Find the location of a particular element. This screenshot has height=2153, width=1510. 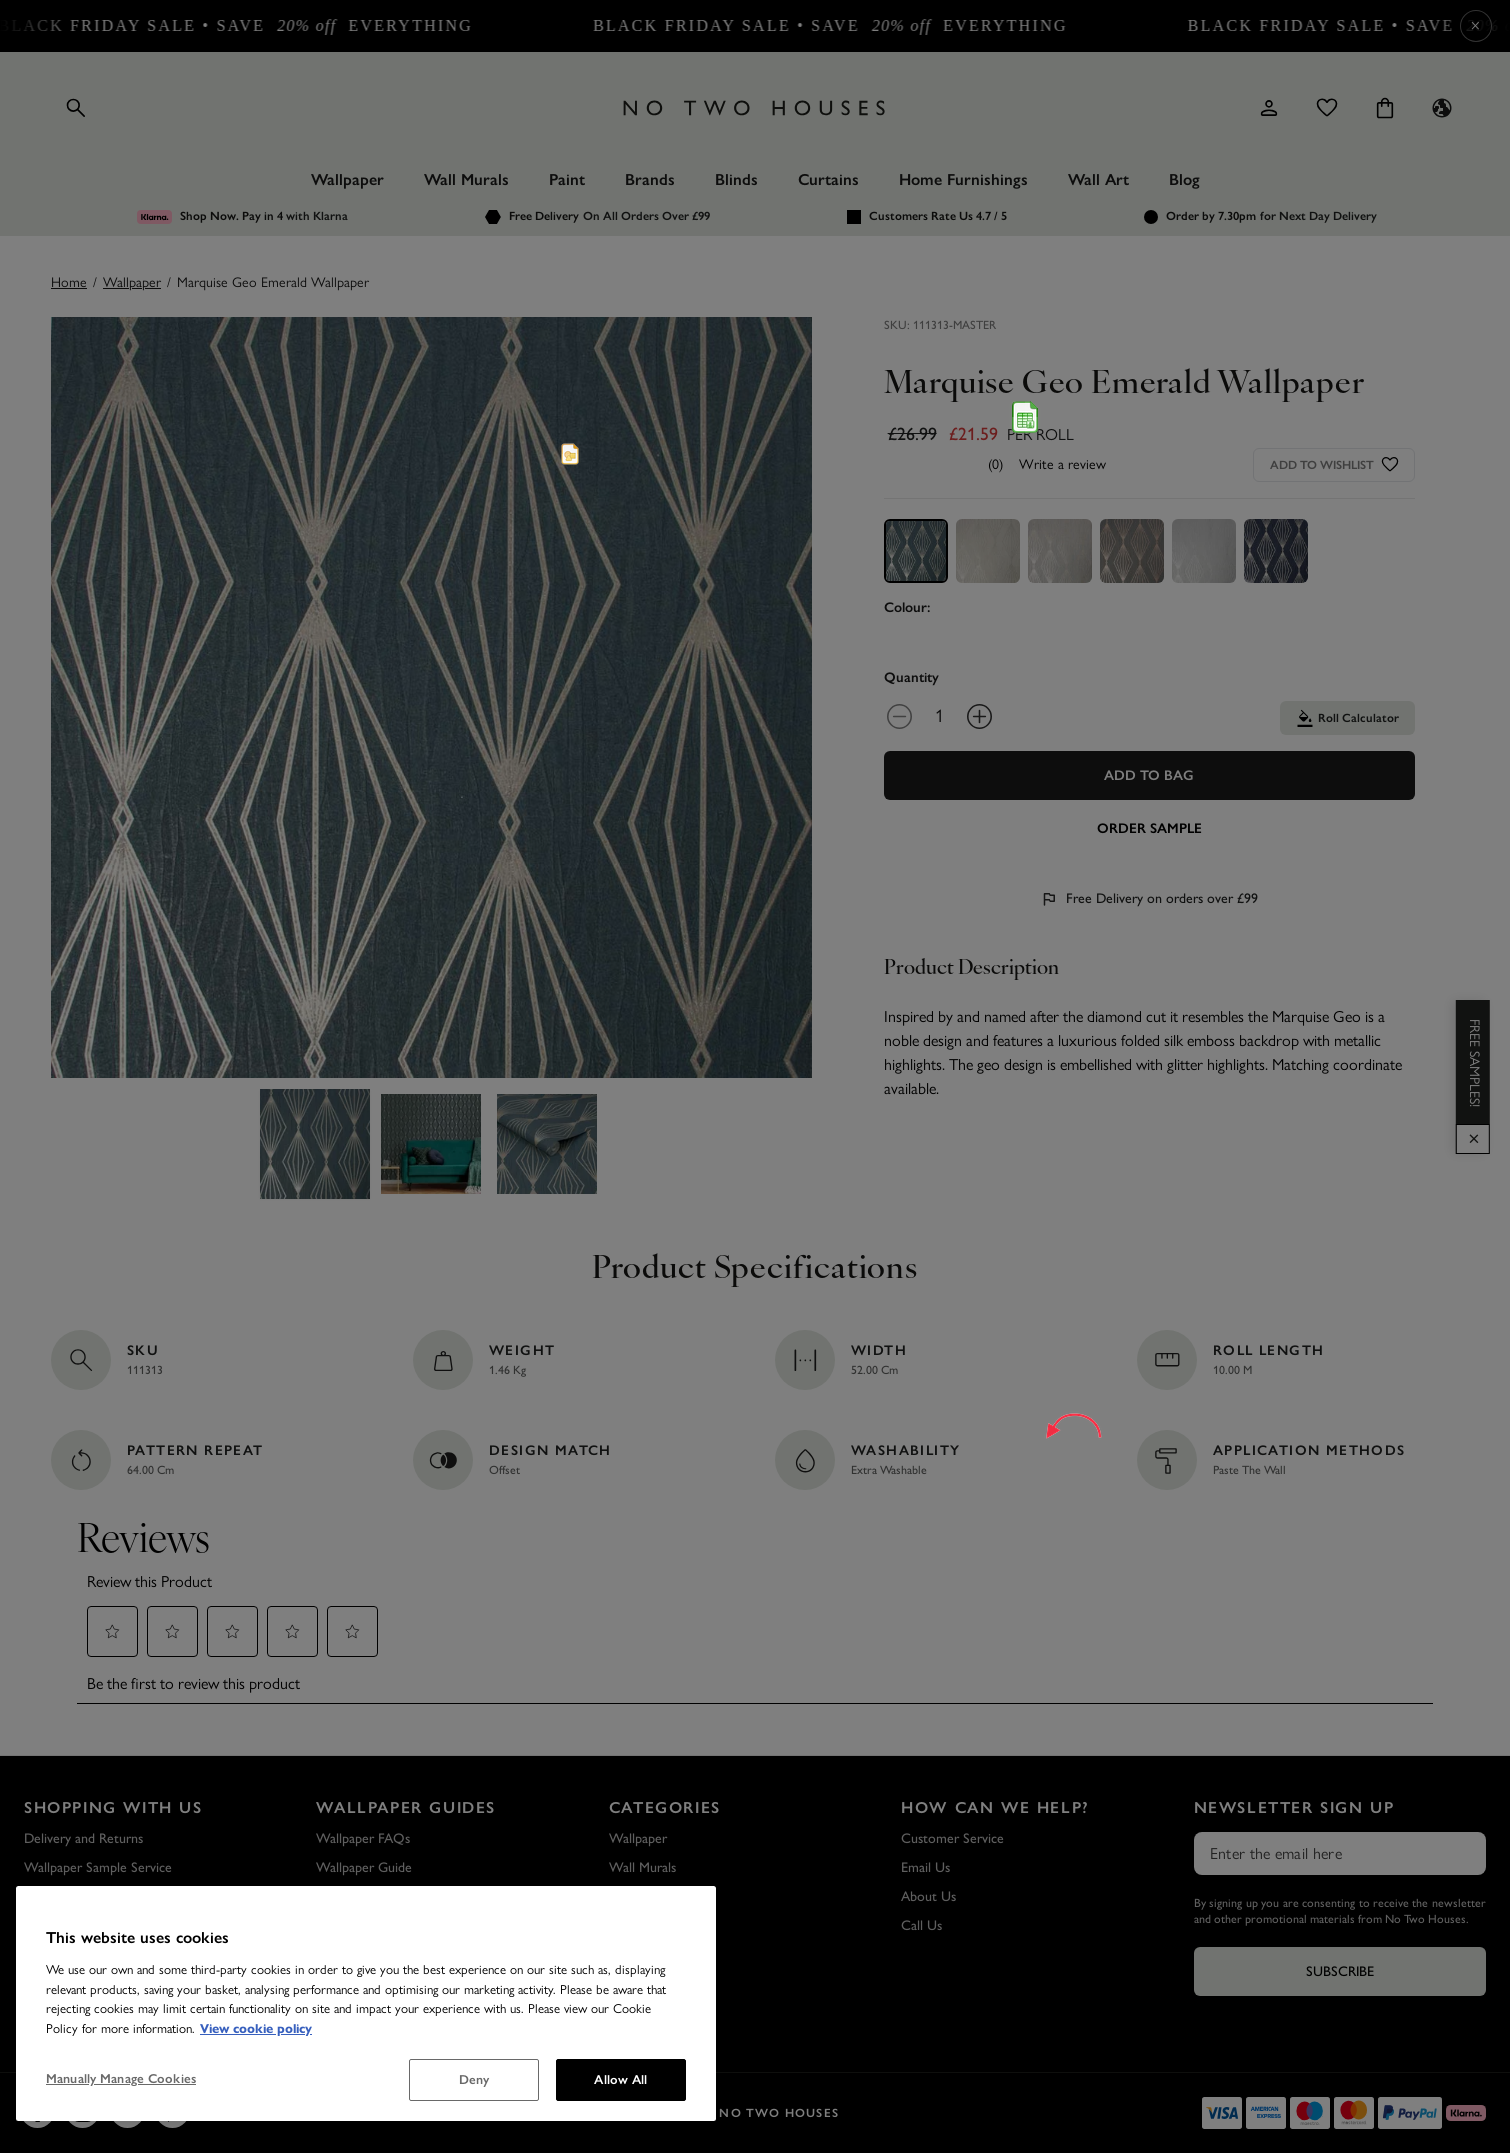

undo the last action is located at coordinates (1073, 1425).